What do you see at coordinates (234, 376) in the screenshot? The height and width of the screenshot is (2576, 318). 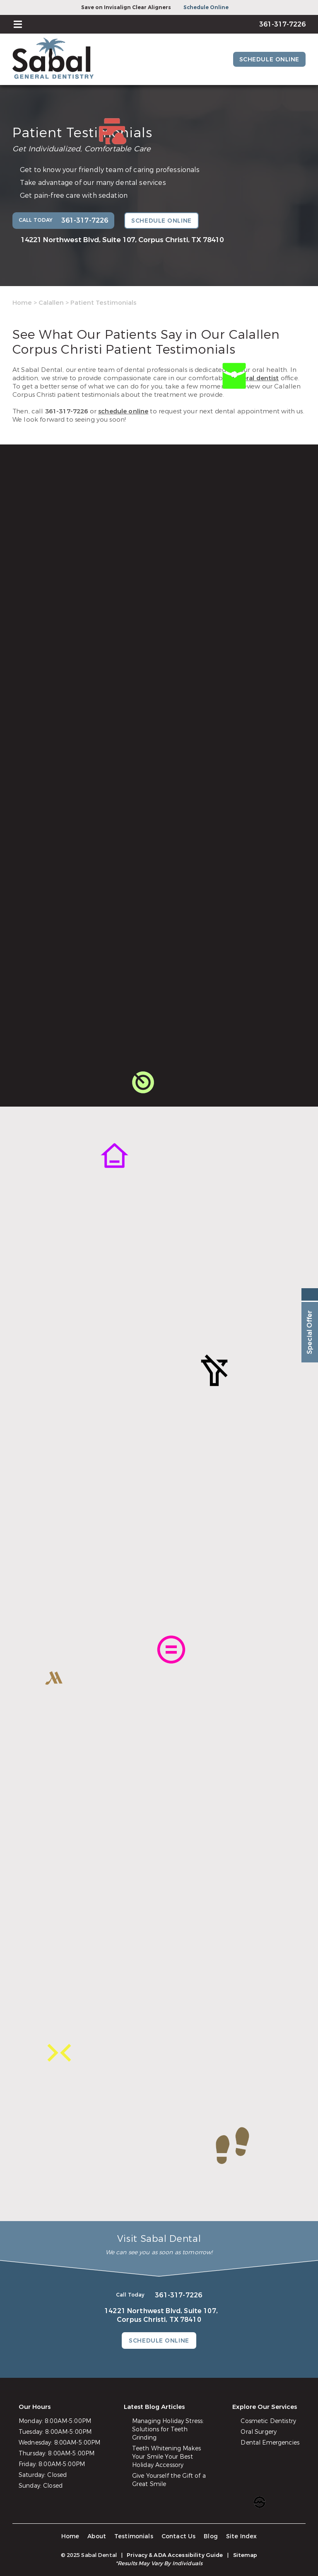 I see `send a red packet or digital gift money` at bounding box center [234, 376].